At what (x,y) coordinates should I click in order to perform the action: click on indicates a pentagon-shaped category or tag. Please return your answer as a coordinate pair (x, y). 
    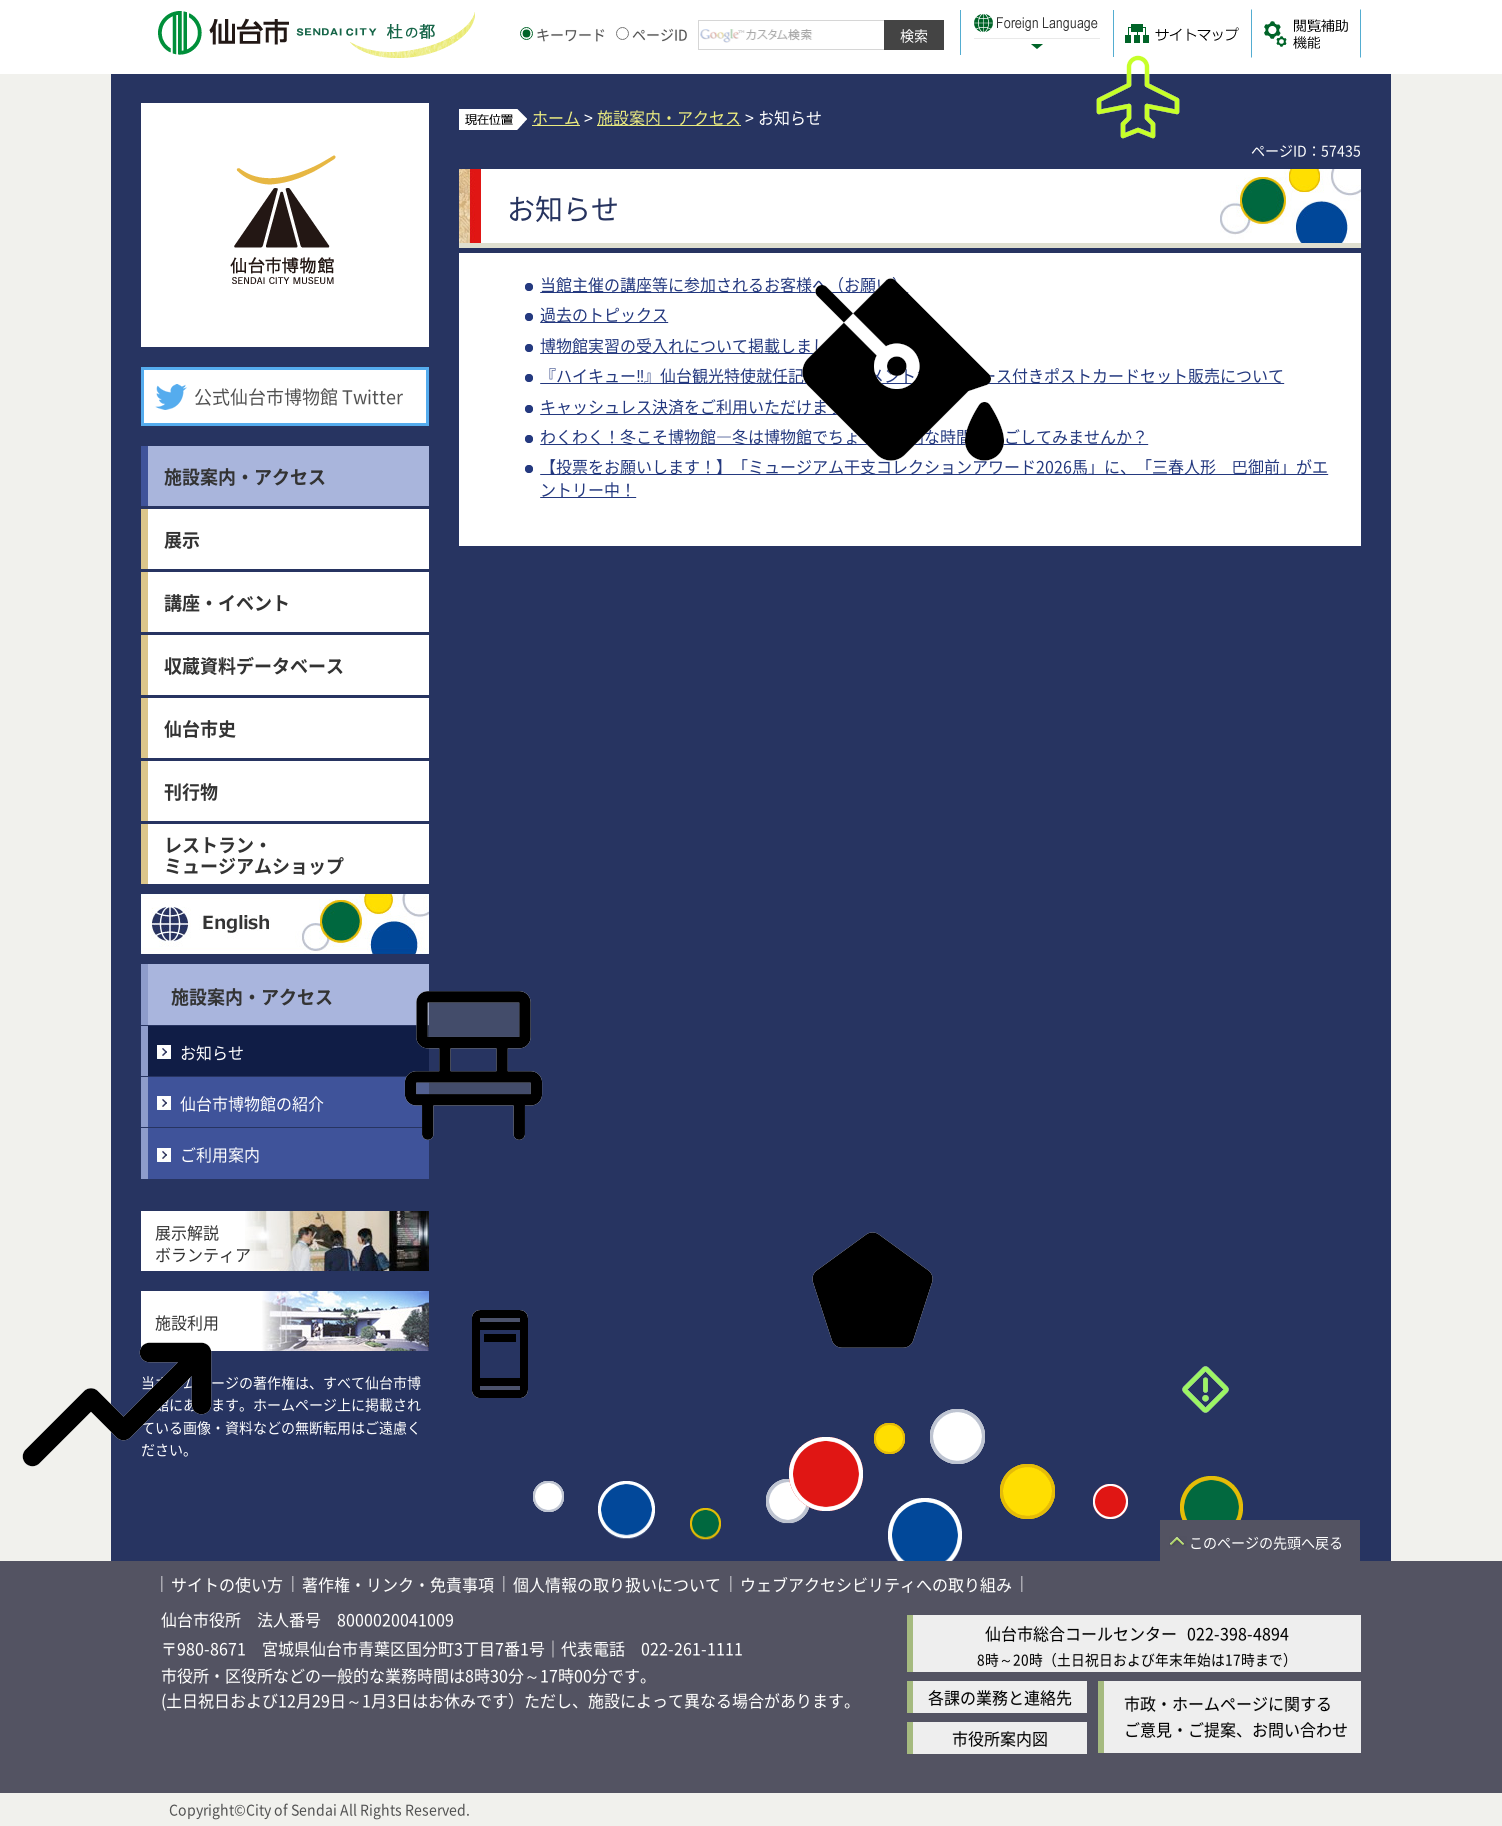
    Looking at the image, I should click on (872, 1291).